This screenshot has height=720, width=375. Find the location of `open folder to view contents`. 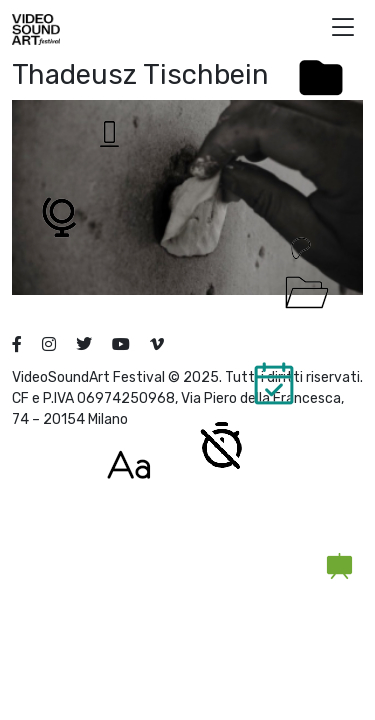

open folder to view contents is located at coordinates (321, 79).